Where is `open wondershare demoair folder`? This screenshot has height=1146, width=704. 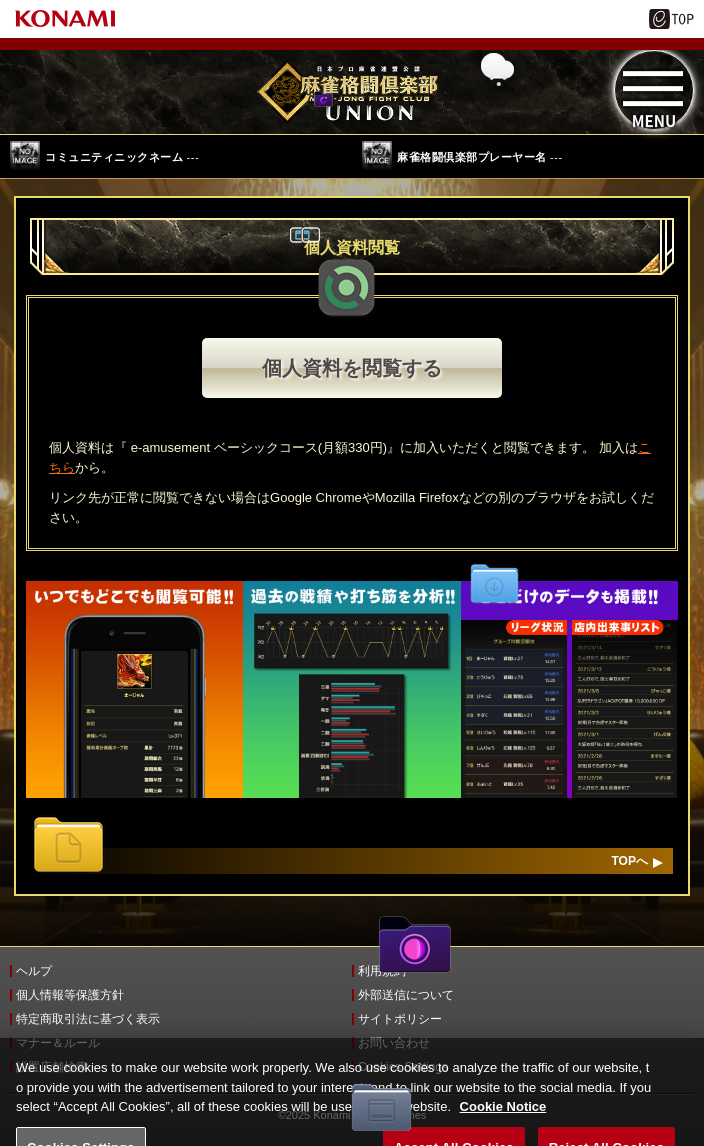 open wondershare demoair folder is located at coordinates (414, 946).